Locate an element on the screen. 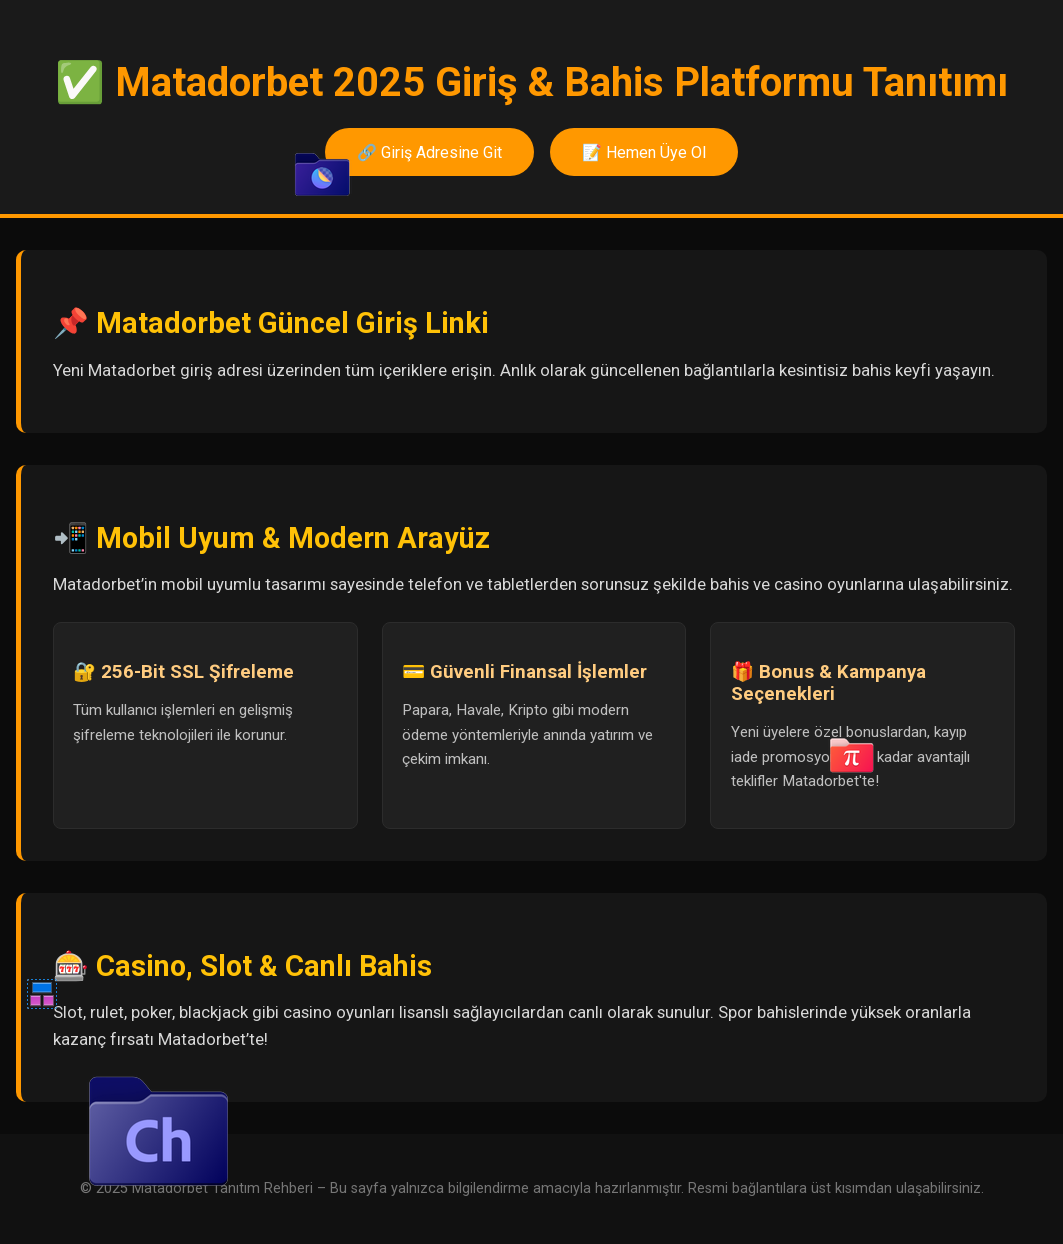  open mathematics folder is located at coordinates (851, 756).